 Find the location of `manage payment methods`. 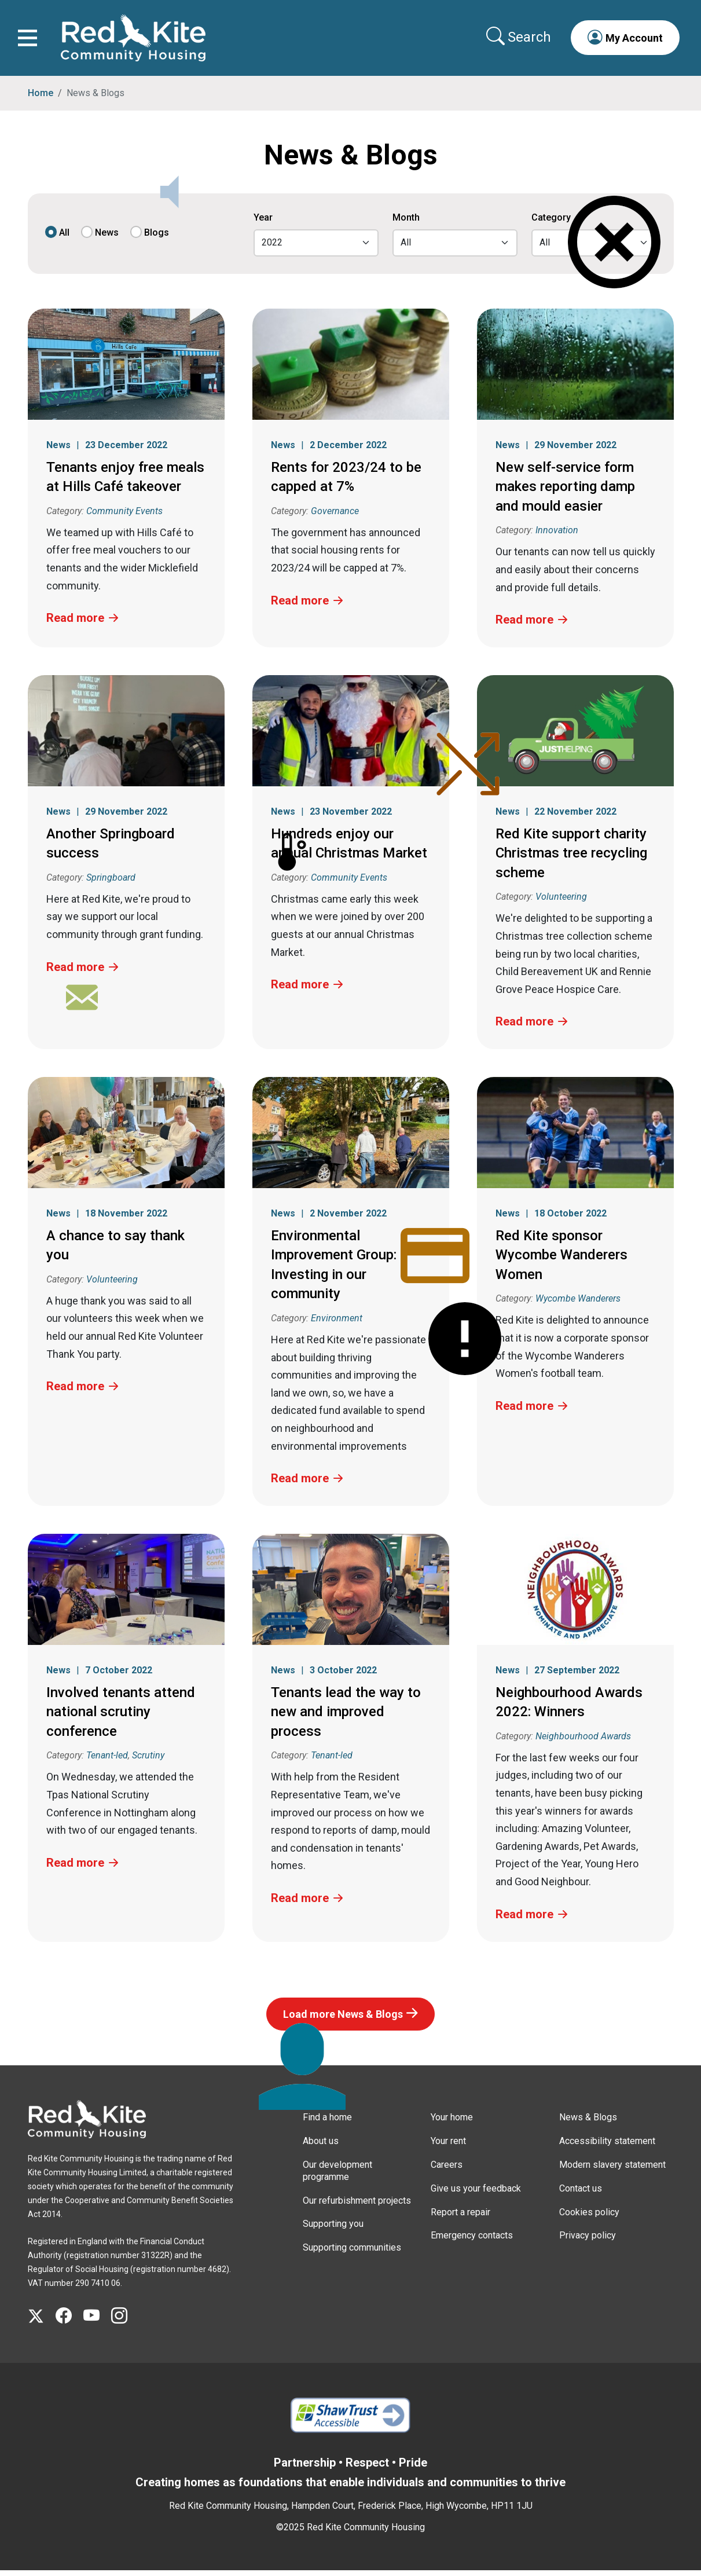

manage payment methods is located at coordinates (435, 1255).